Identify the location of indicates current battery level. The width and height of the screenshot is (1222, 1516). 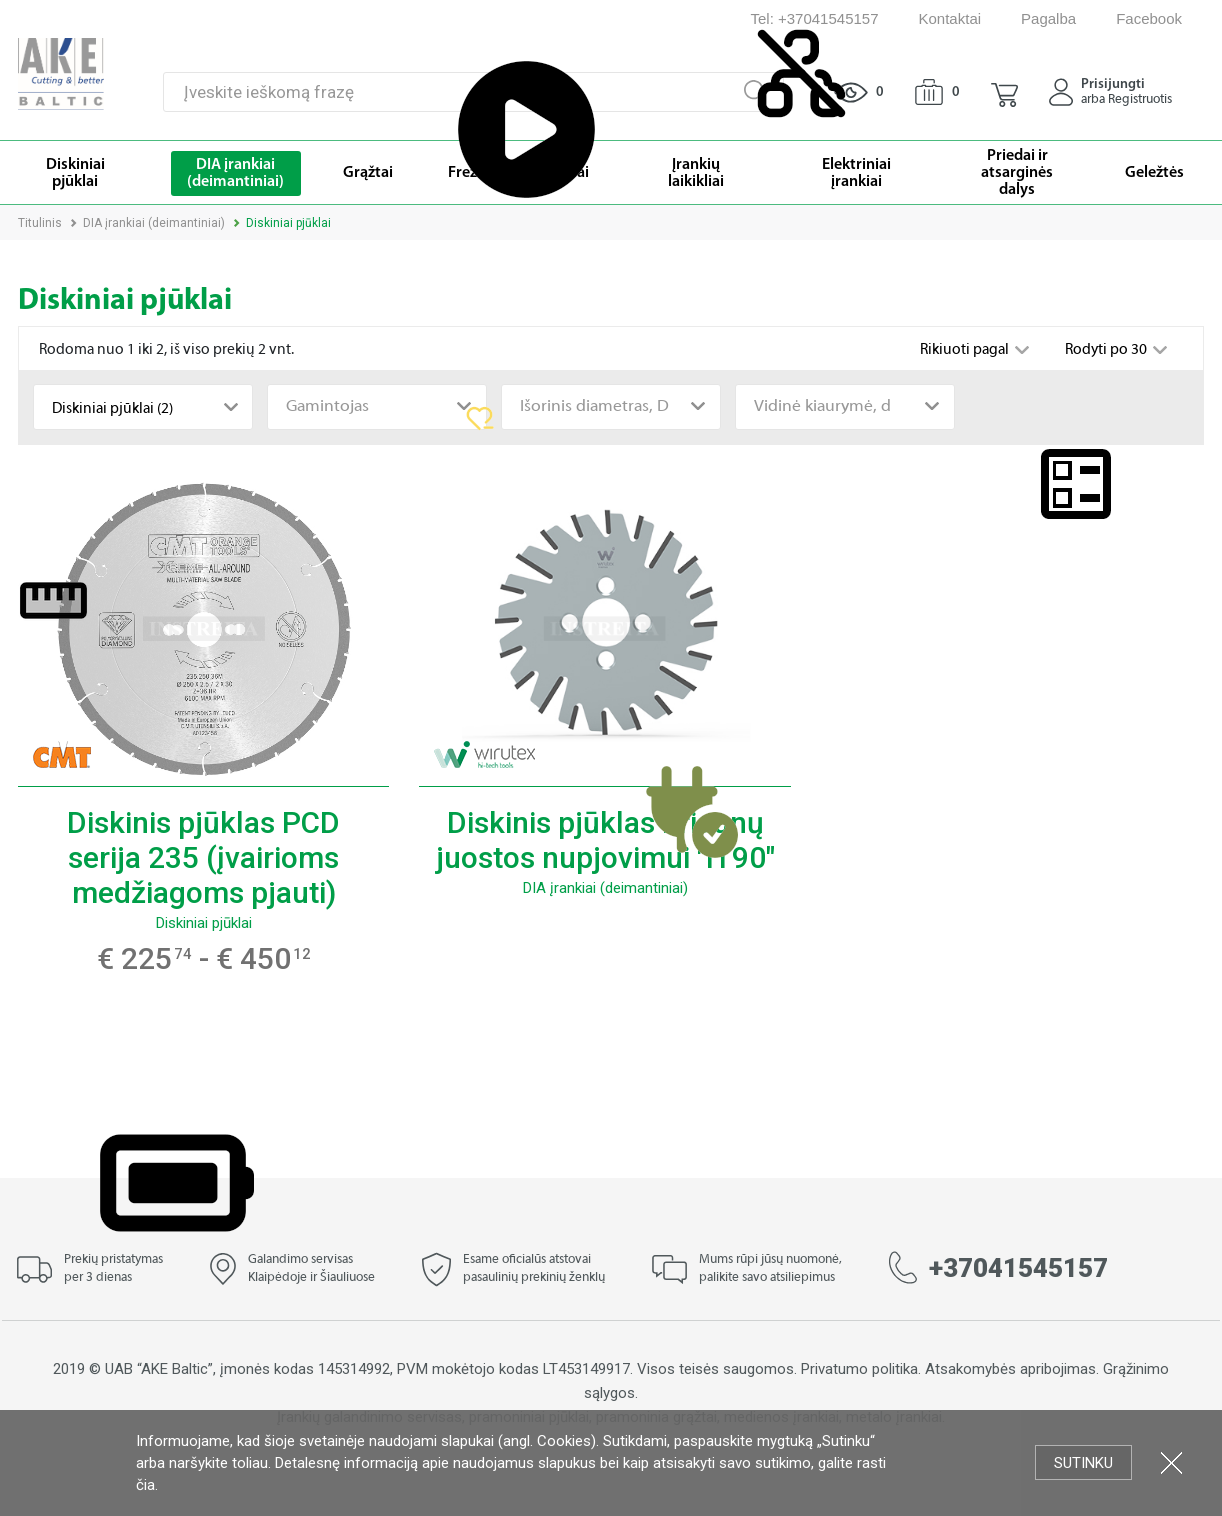
(173, 1183).